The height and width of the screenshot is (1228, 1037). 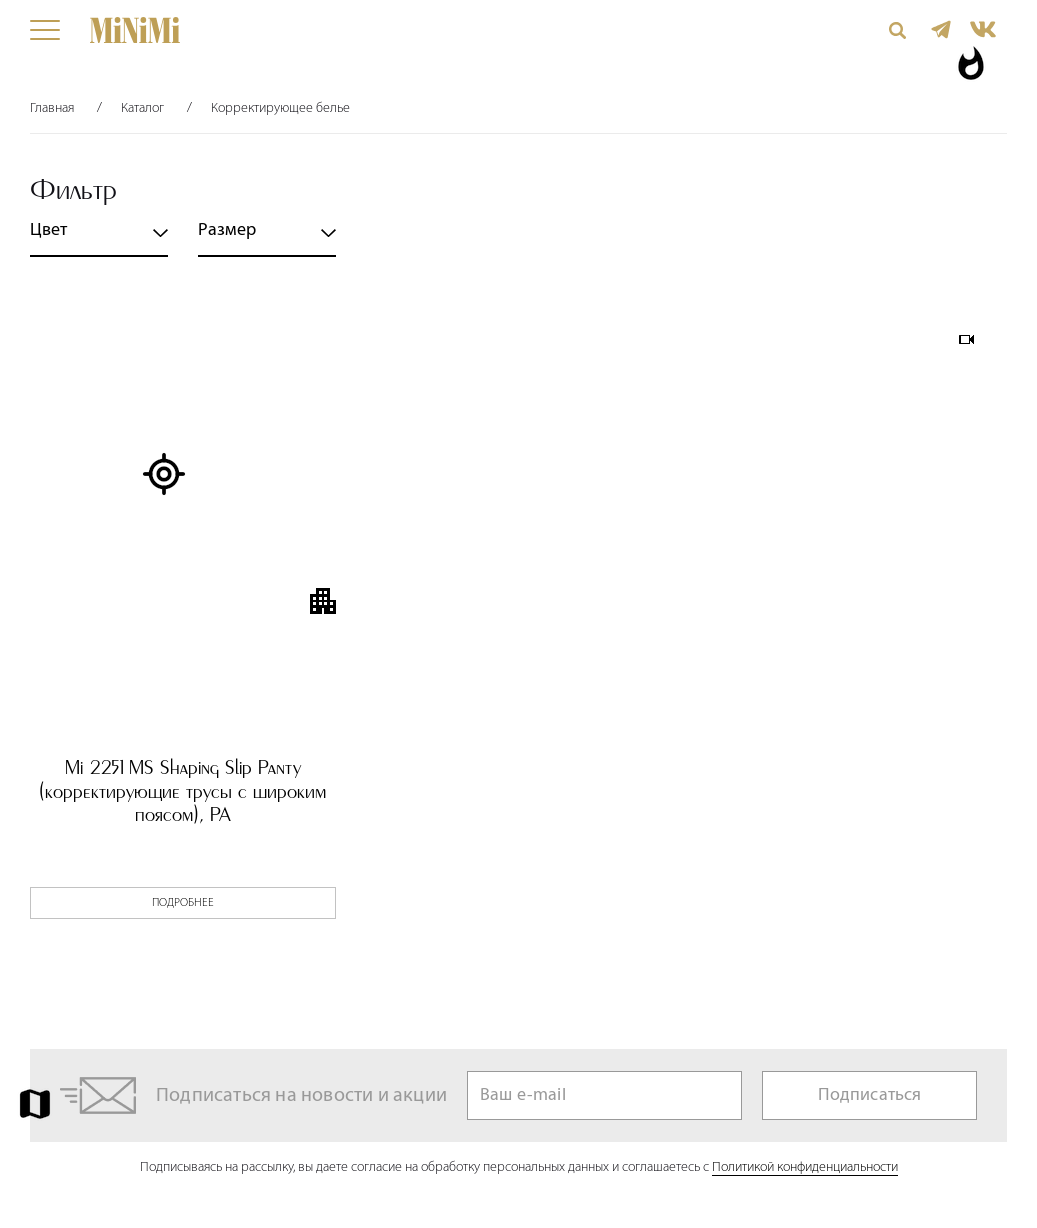 I want to click on view apartment or building listings, so click(x=323, y=601).